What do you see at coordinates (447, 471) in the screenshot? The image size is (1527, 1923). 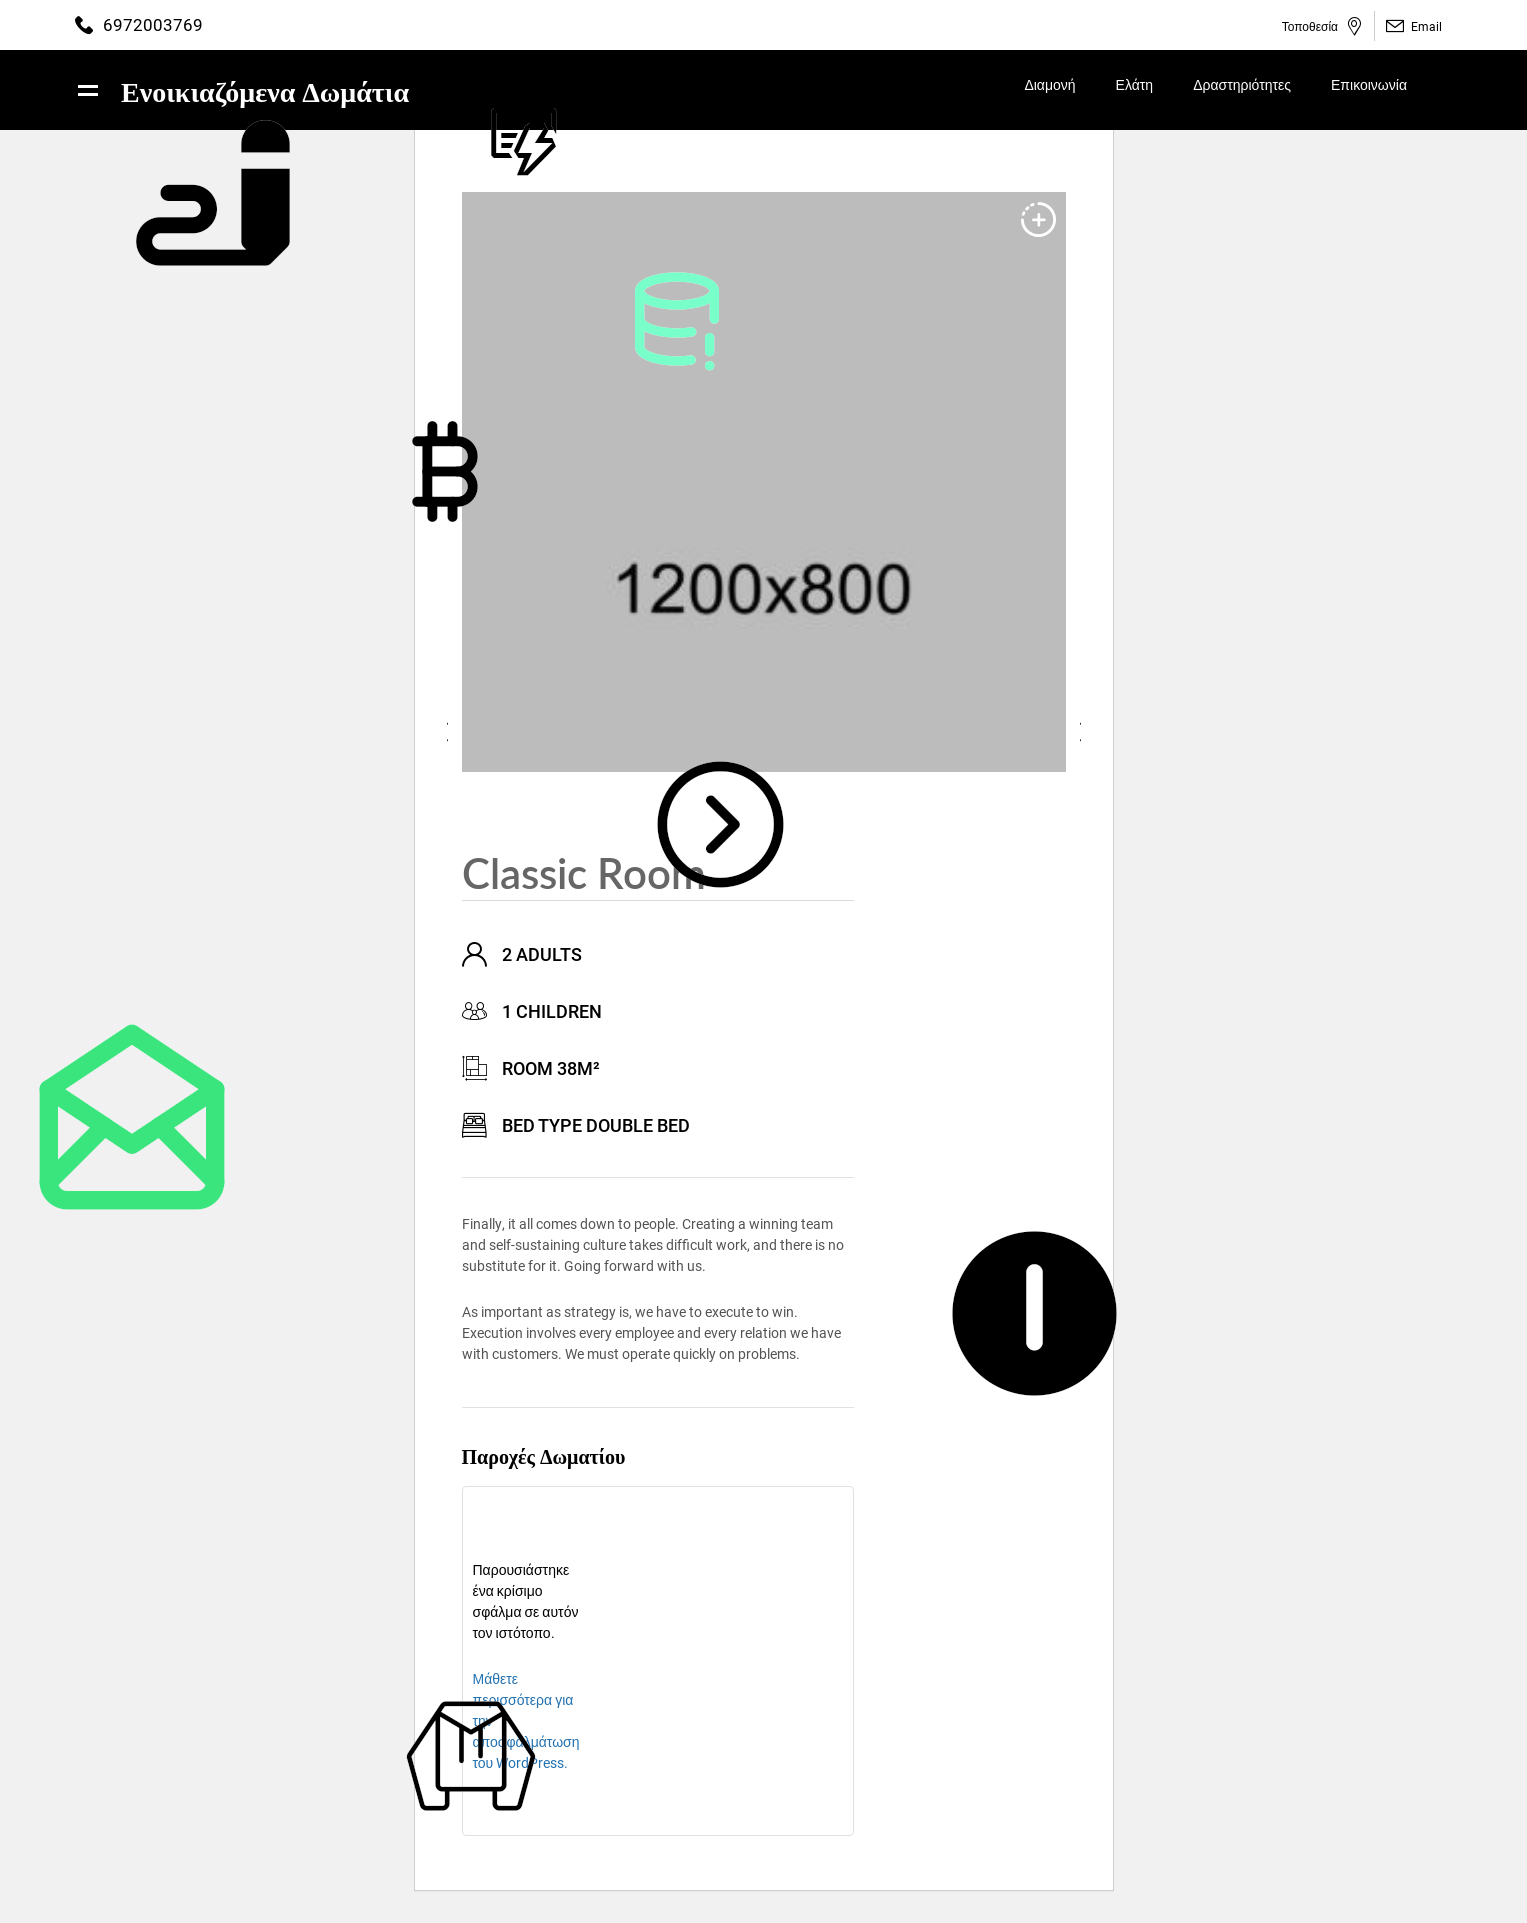 I see `view bitcoin balance or wallet` at bounding box center [447, 471].